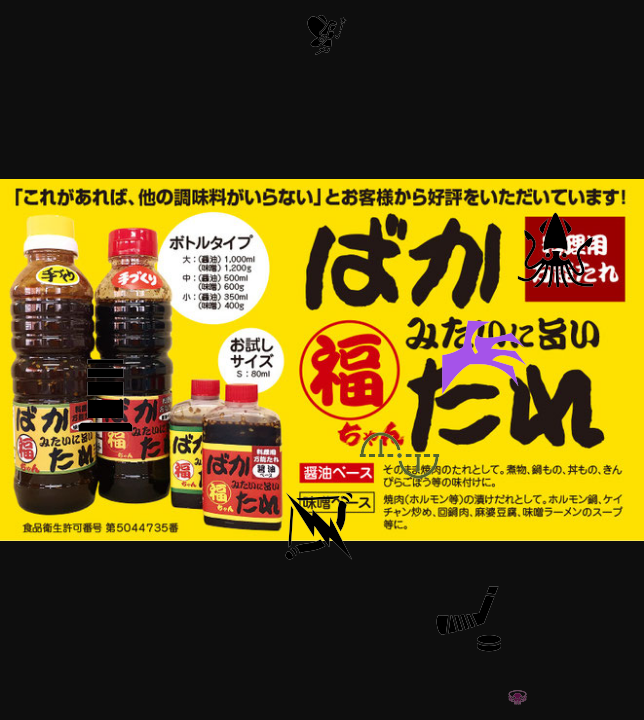 Image resolution: width=644 pixels, height=720 pixels. Describe the element at coordinates (484, 358) in the screenshot. I see `select evil or dark faction in game` at that location.